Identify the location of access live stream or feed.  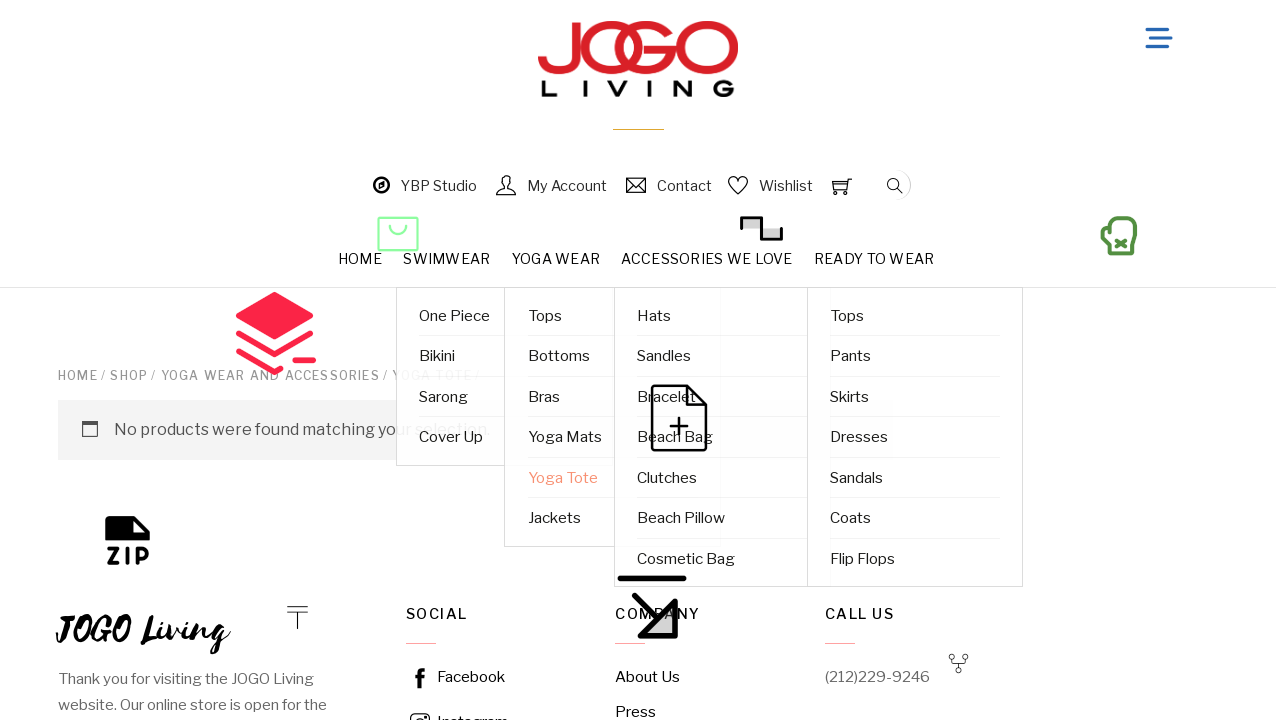
(1159, 38).